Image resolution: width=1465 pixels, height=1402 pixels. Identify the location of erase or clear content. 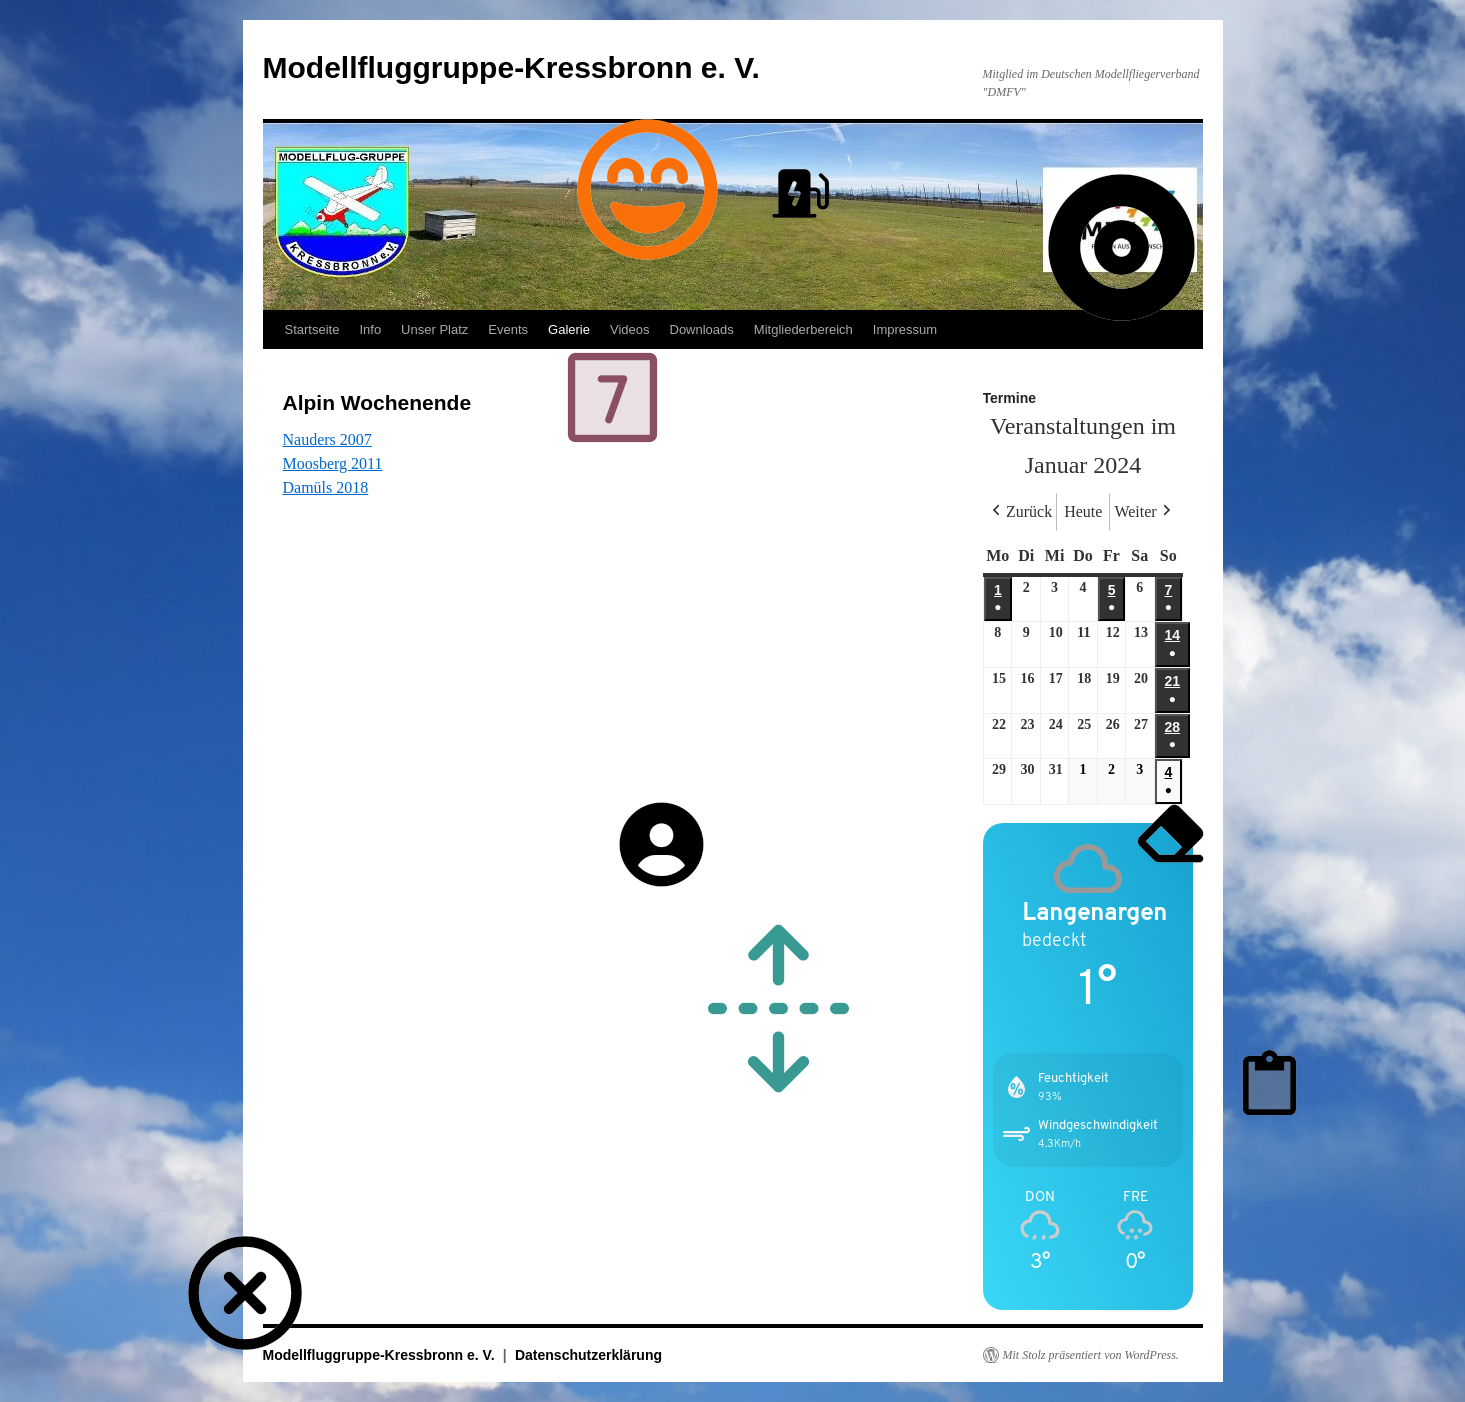
(1172, 835).